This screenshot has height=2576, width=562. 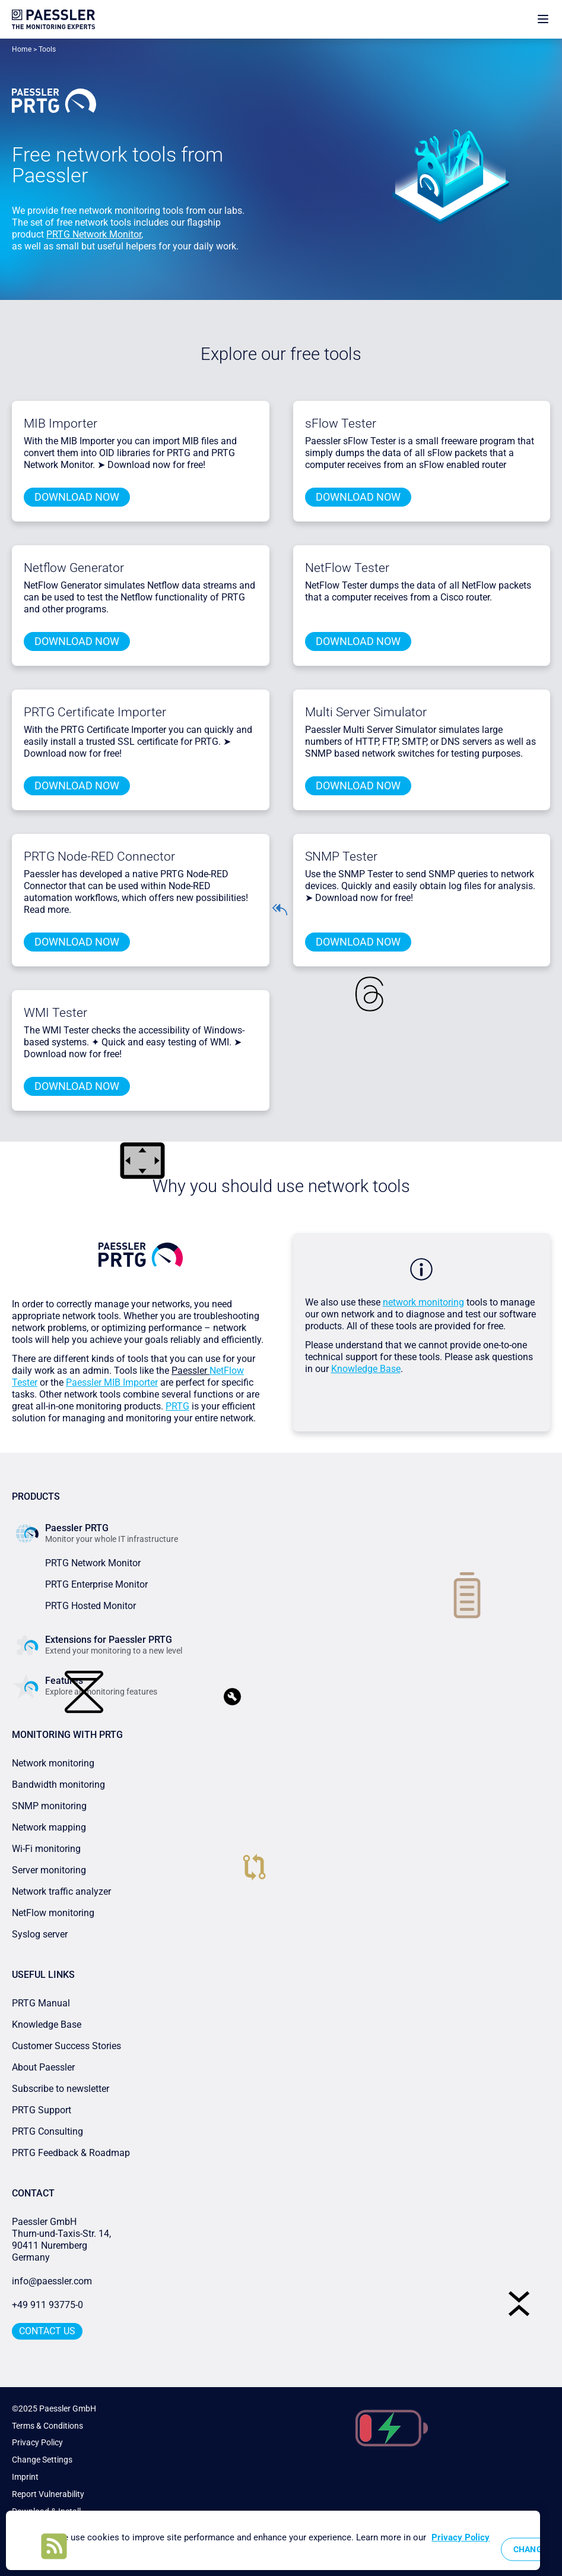 What do you see at coordinates (232, 1696) in the screenshot?
I see `access settings or configuration options` at bounding box center [232, 1696].